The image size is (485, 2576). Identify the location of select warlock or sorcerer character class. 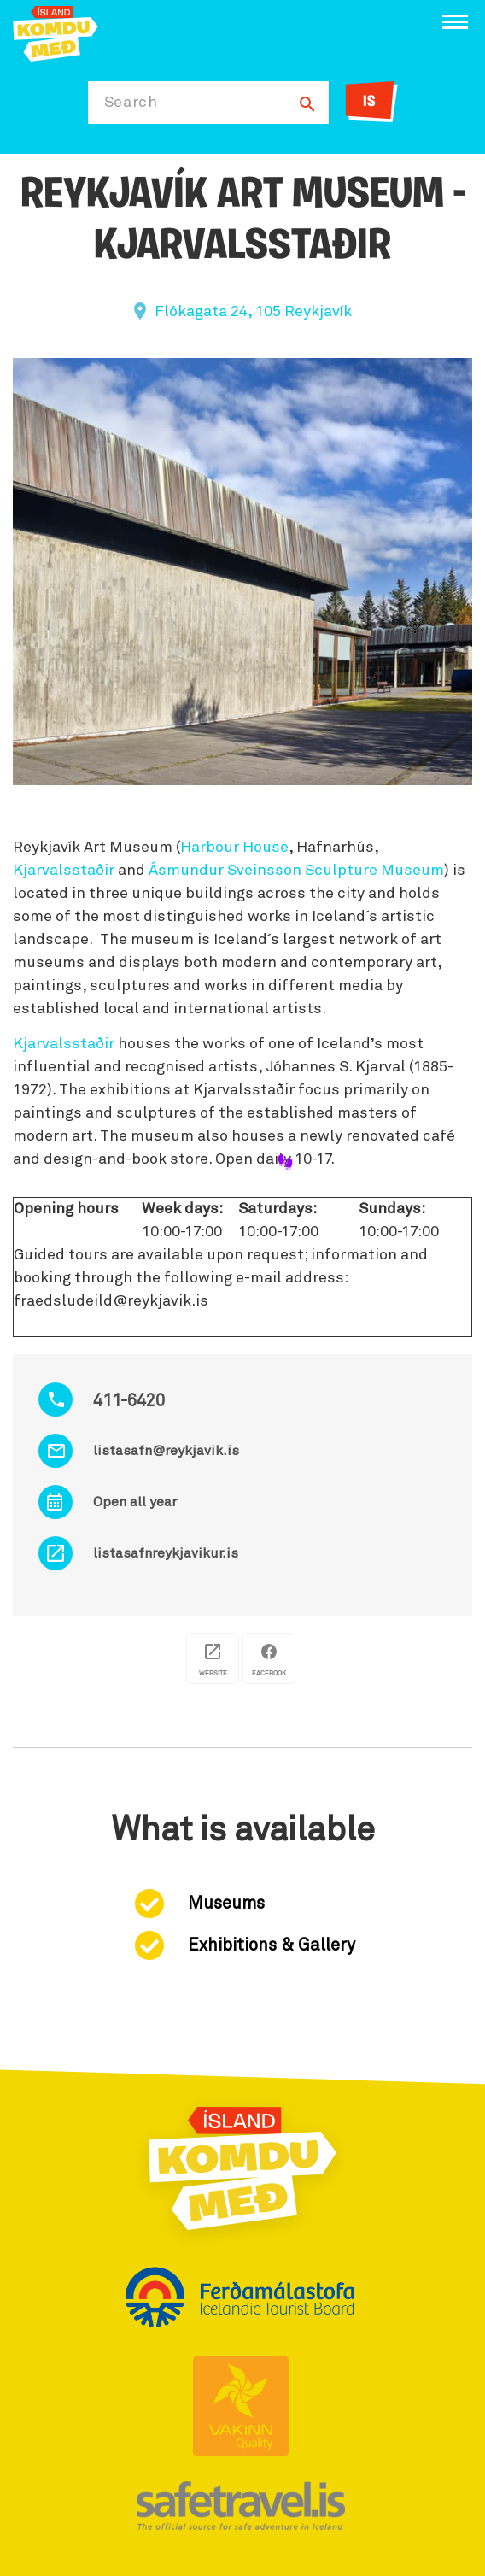
(415, 625).